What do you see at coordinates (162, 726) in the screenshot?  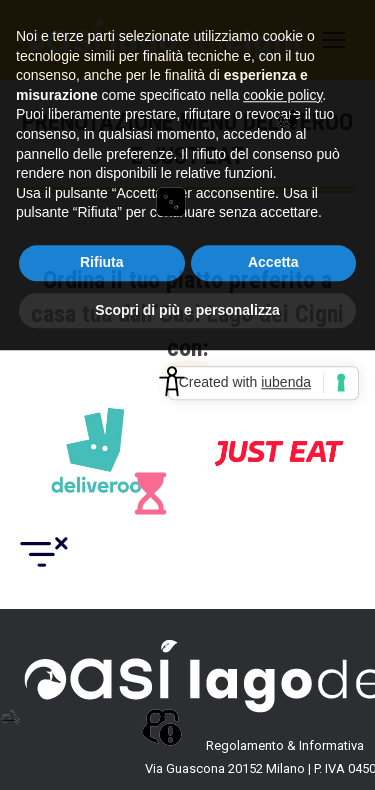 I see `indicates a warning or issue with GitHub Copilot` at bounding box center [162, 726].